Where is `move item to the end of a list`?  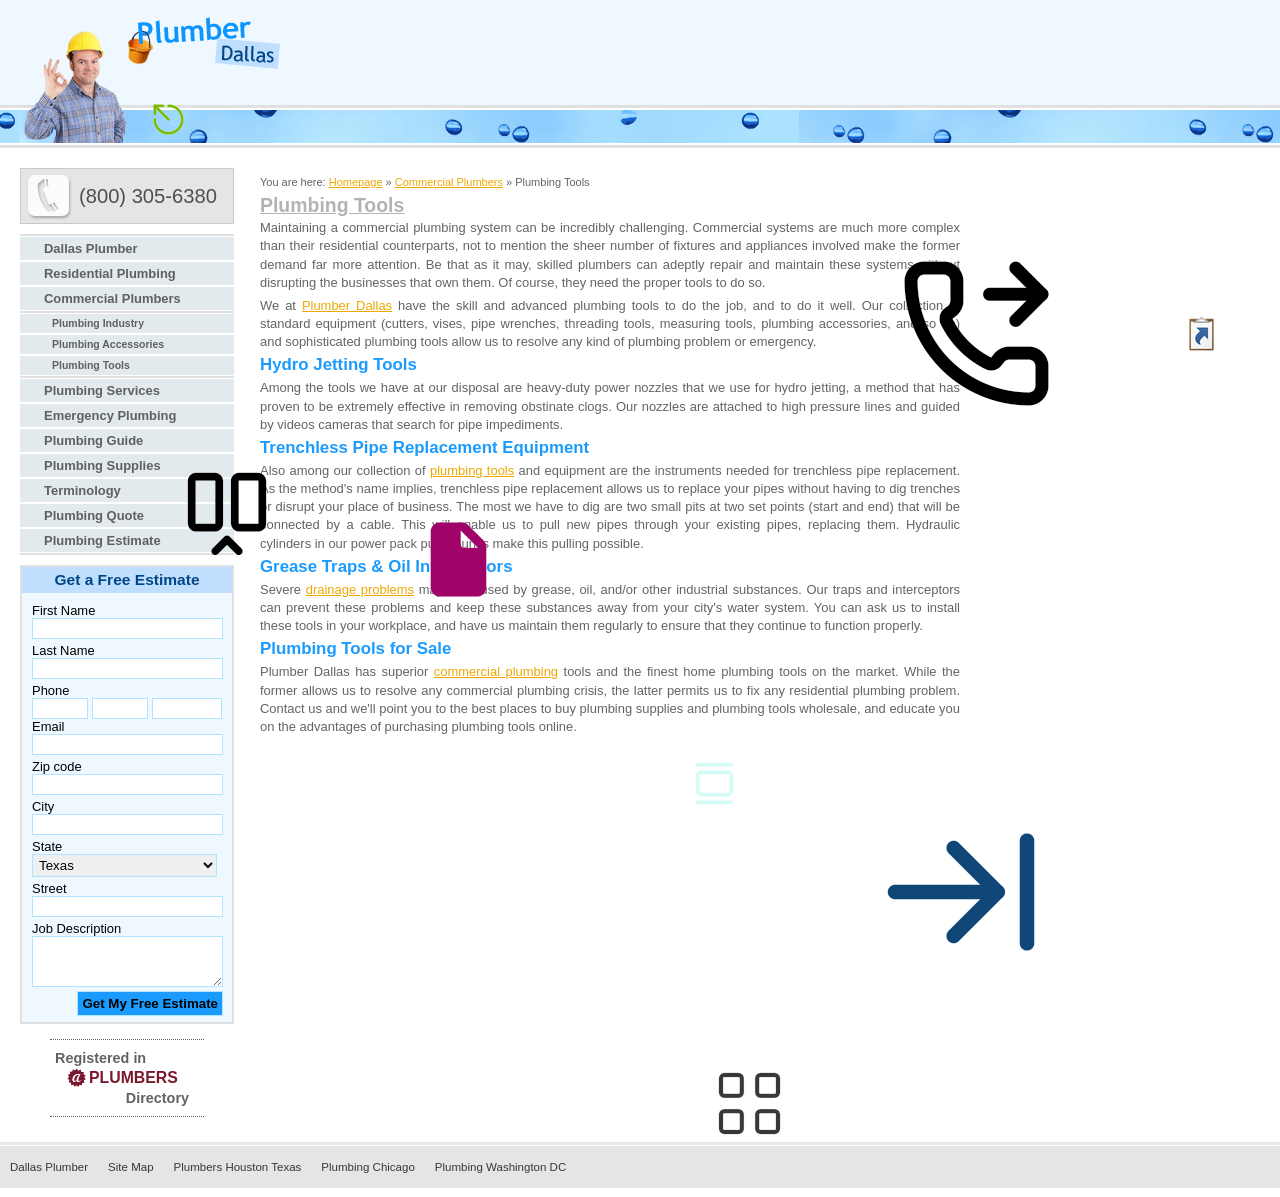
move item to the end of a list is located at coordinates (961, 892).